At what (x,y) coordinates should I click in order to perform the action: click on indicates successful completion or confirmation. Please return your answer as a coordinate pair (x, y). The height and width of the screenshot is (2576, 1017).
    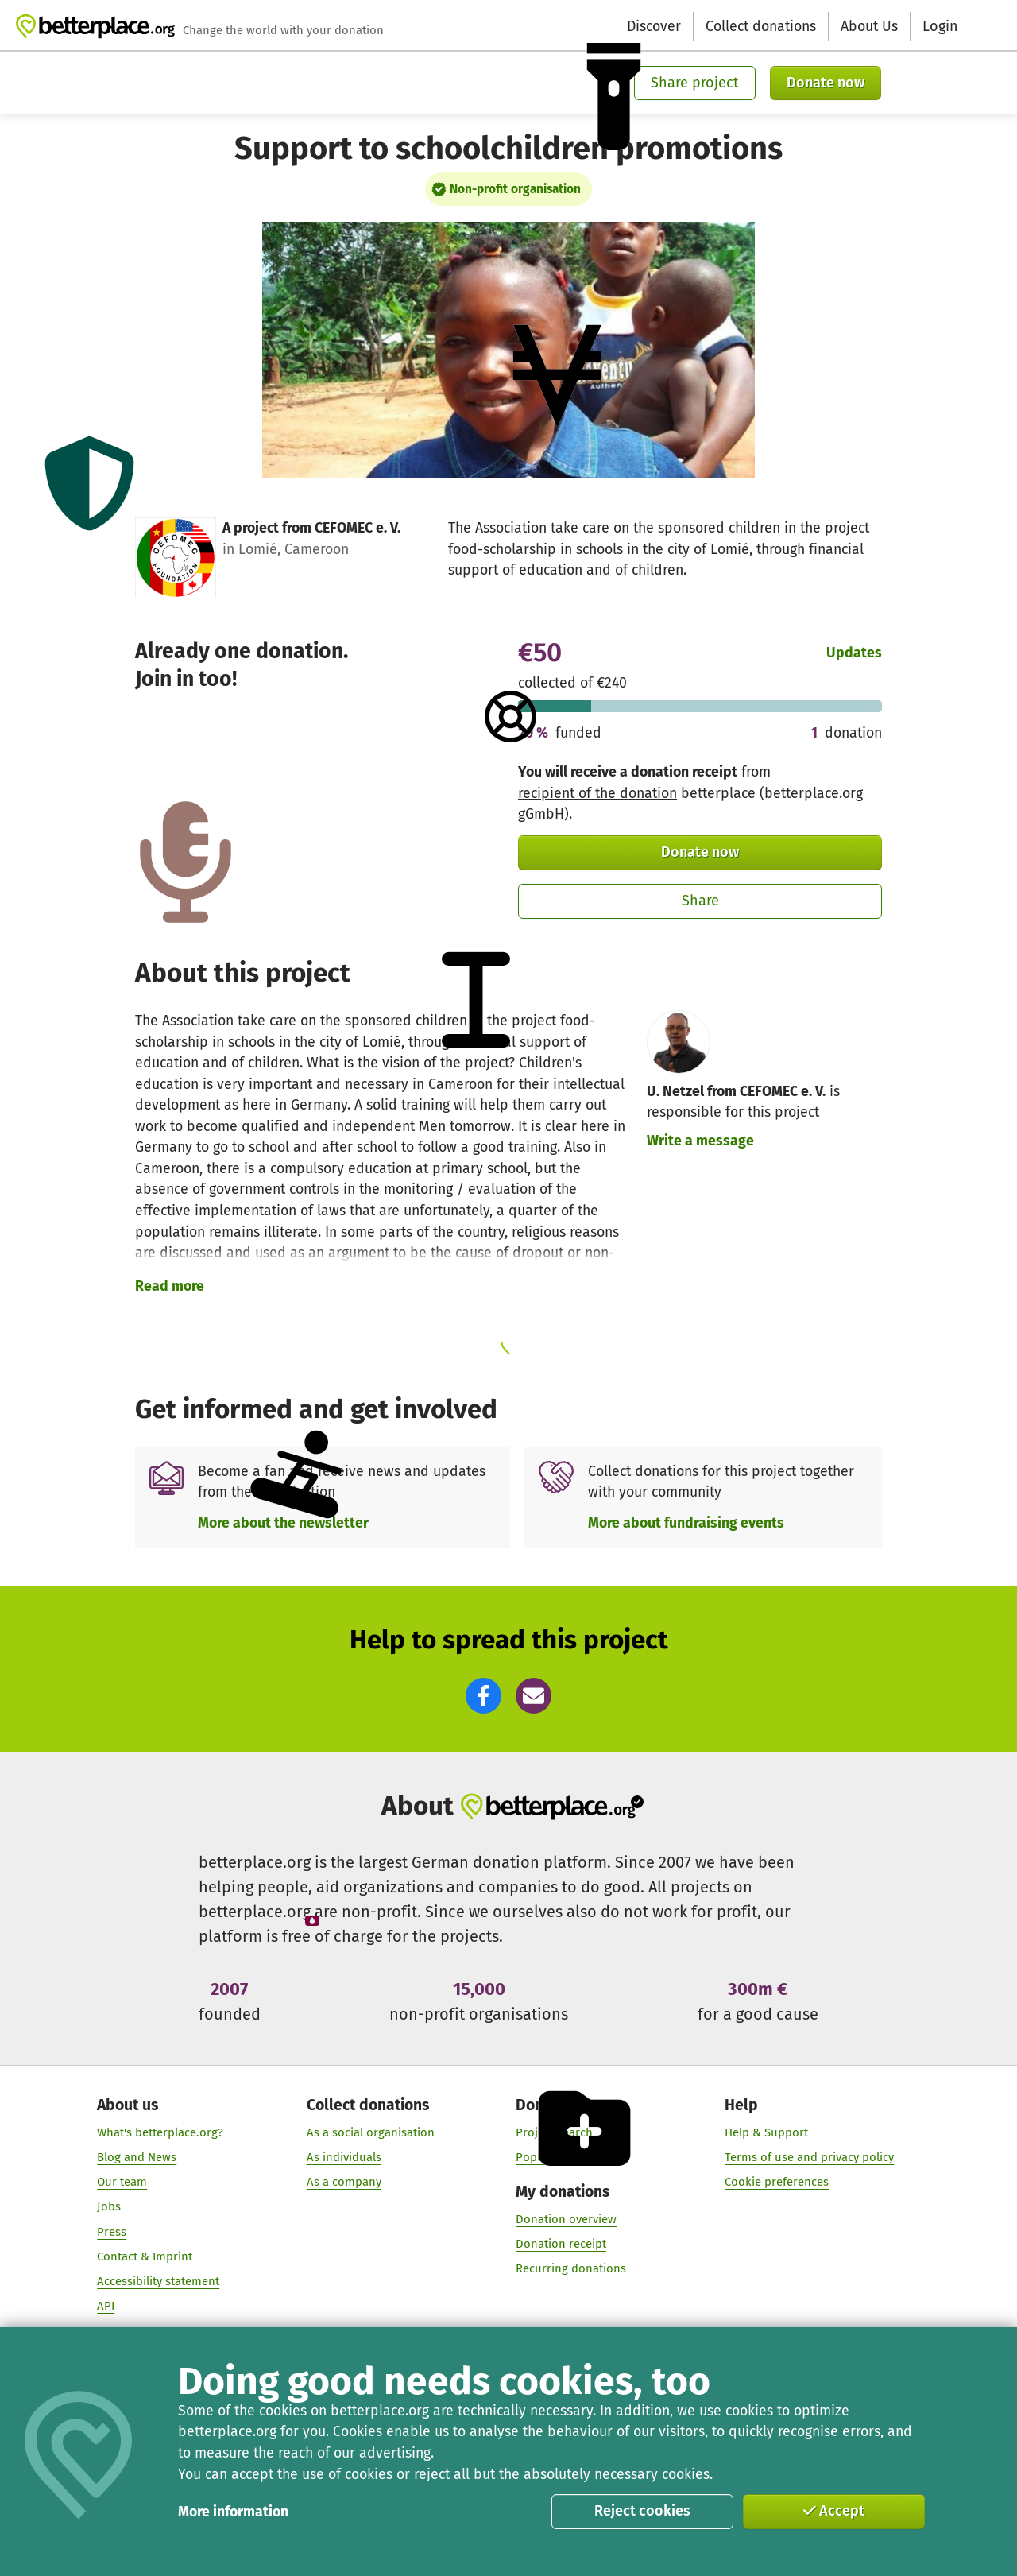
    Looking at the image, I should click on (637, 1802).